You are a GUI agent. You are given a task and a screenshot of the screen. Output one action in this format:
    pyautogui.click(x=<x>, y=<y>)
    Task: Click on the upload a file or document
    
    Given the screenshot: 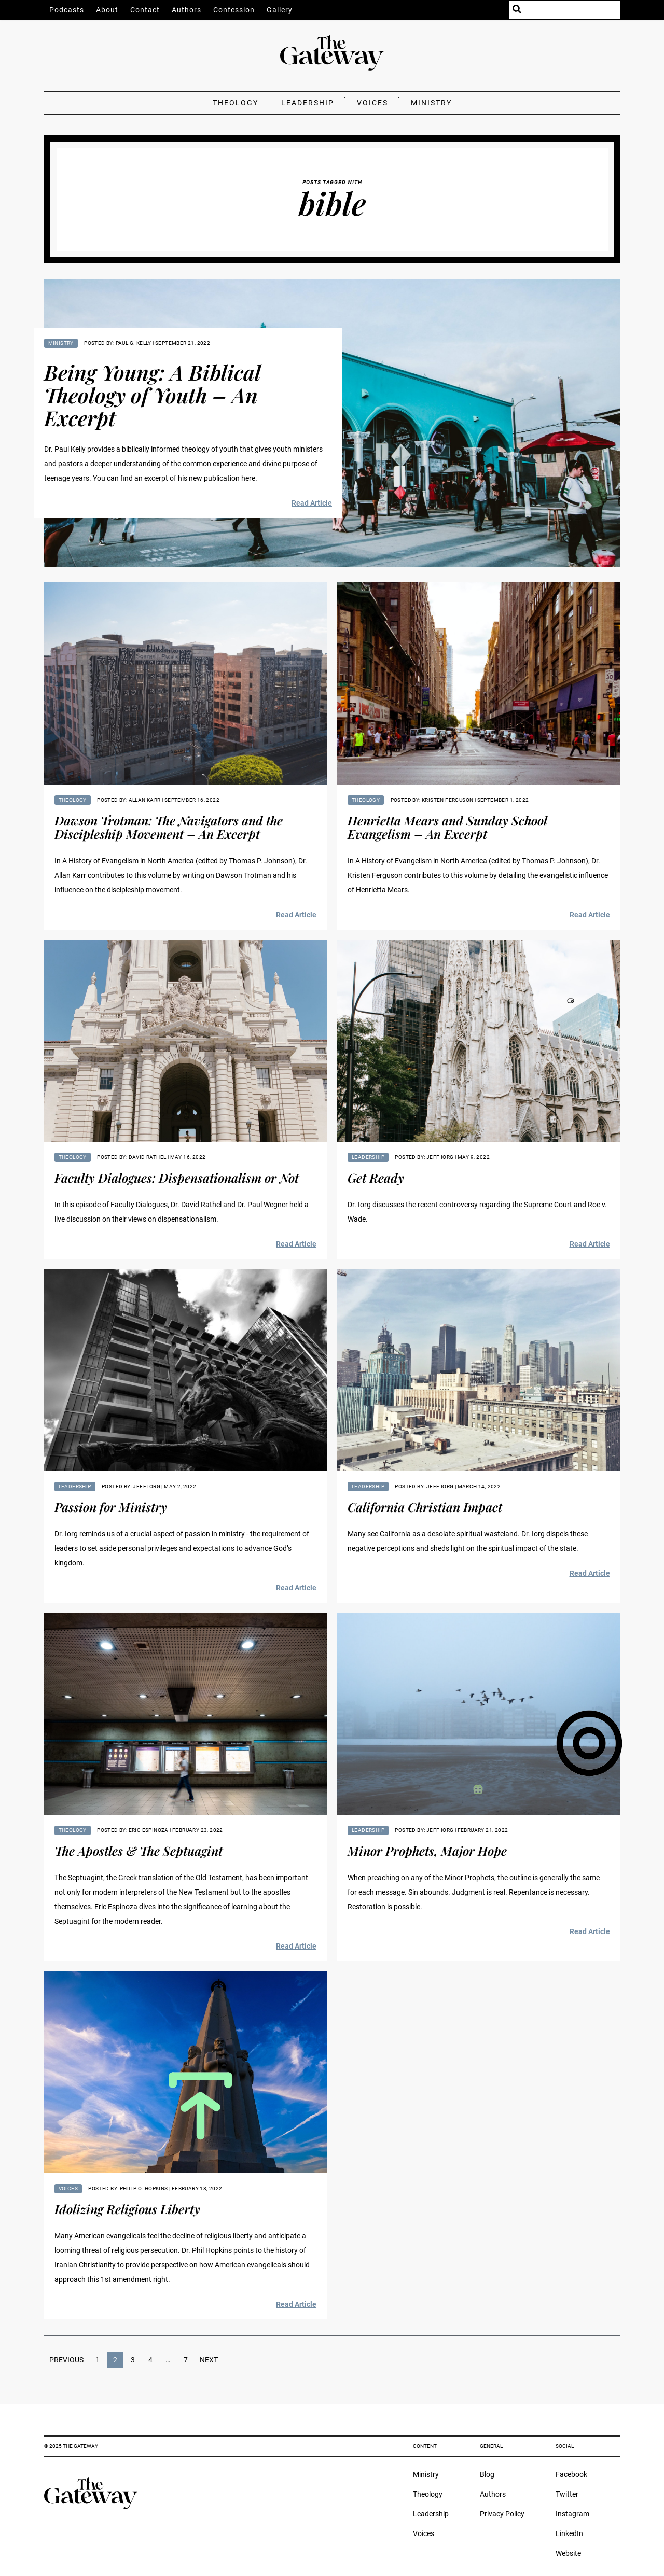 What is the action you would take?
    pyautogui.click(x=200, y=2104)
    